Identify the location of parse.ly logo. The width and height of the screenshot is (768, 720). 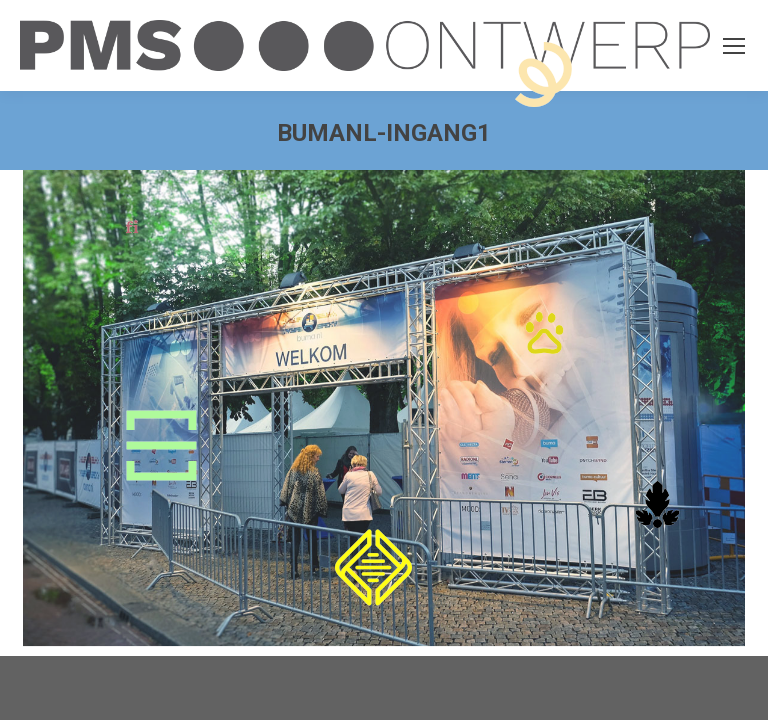
(657, 504).